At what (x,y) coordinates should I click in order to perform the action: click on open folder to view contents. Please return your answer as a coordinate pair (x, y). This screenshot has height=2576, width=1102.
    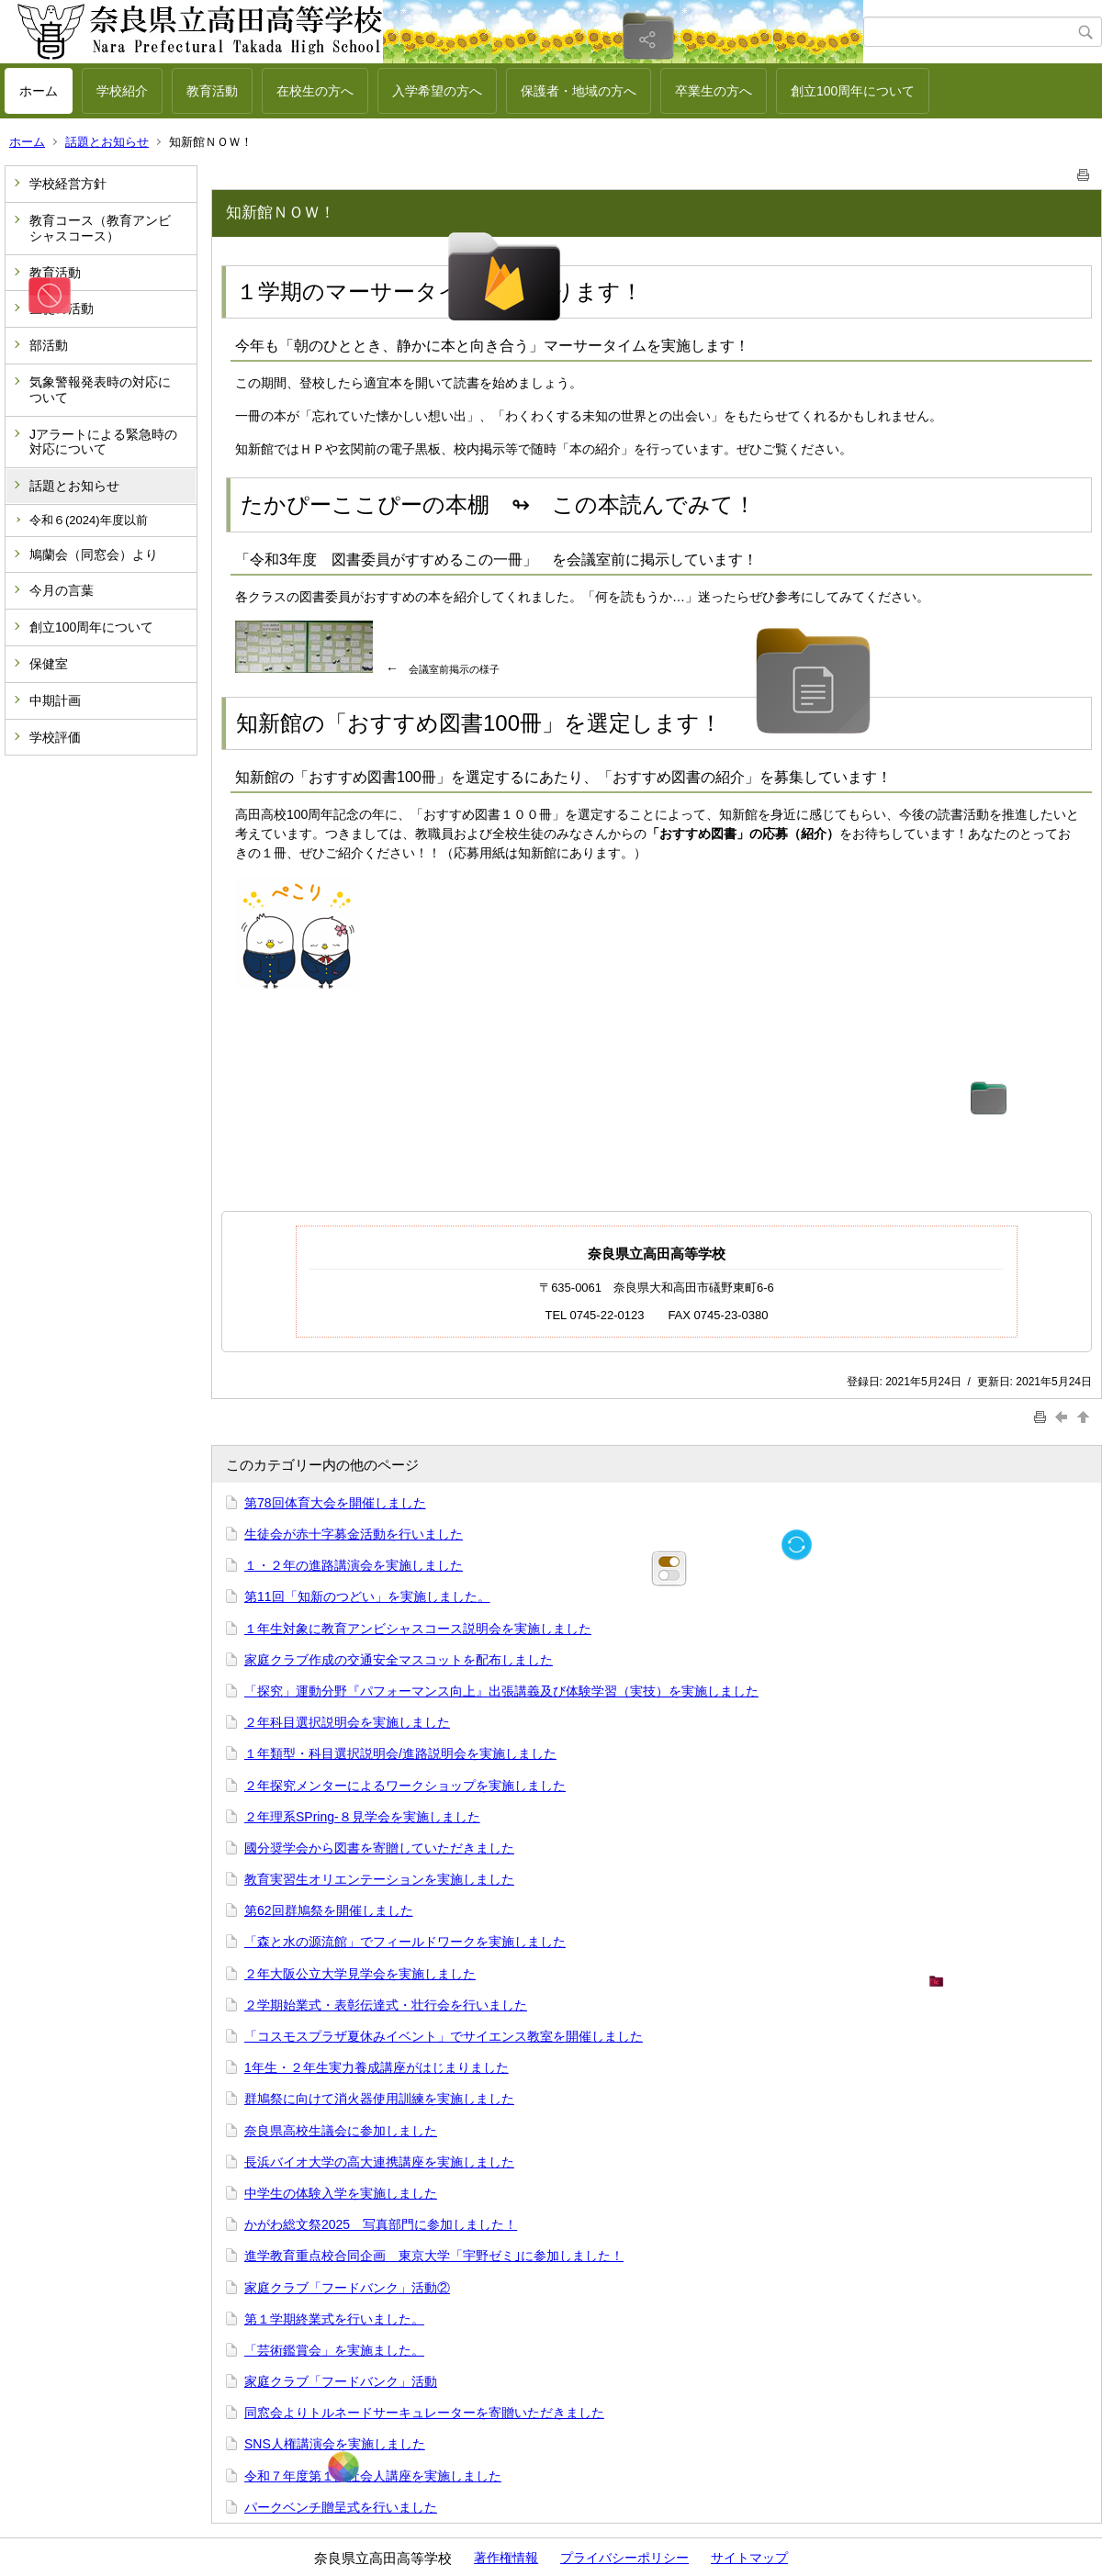
    Looking at the image, I should click on (988, 1097).